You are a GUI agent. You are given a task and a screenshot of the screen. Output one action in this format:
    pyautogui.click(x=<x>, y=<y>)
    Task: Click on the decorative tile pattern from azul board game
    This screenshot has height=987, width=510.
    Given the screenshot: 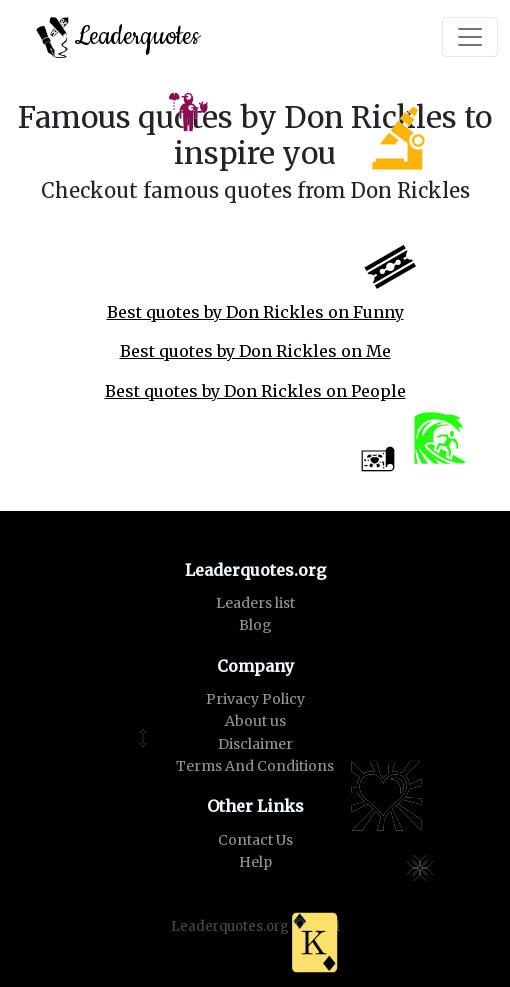 What is the action you would take?
    pyautogui.click(x=420, y=868)
    